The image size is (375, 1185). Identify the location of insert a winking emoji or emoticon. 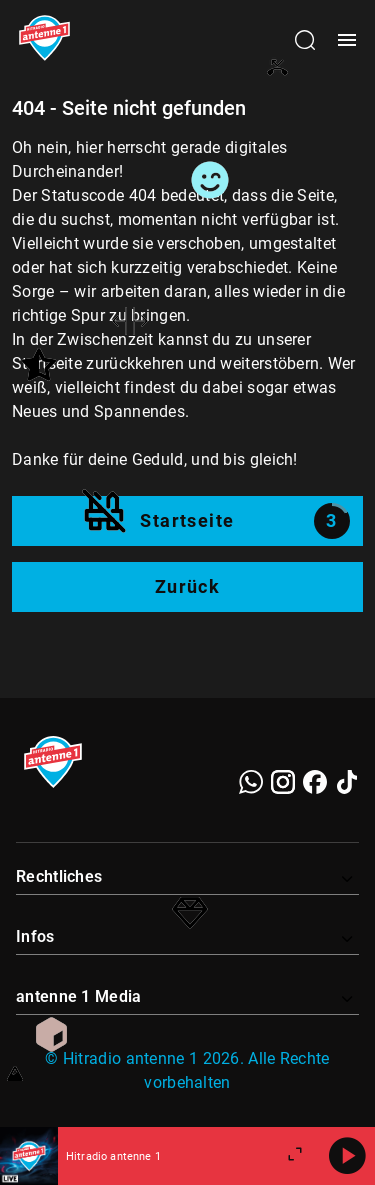
(210, 180).